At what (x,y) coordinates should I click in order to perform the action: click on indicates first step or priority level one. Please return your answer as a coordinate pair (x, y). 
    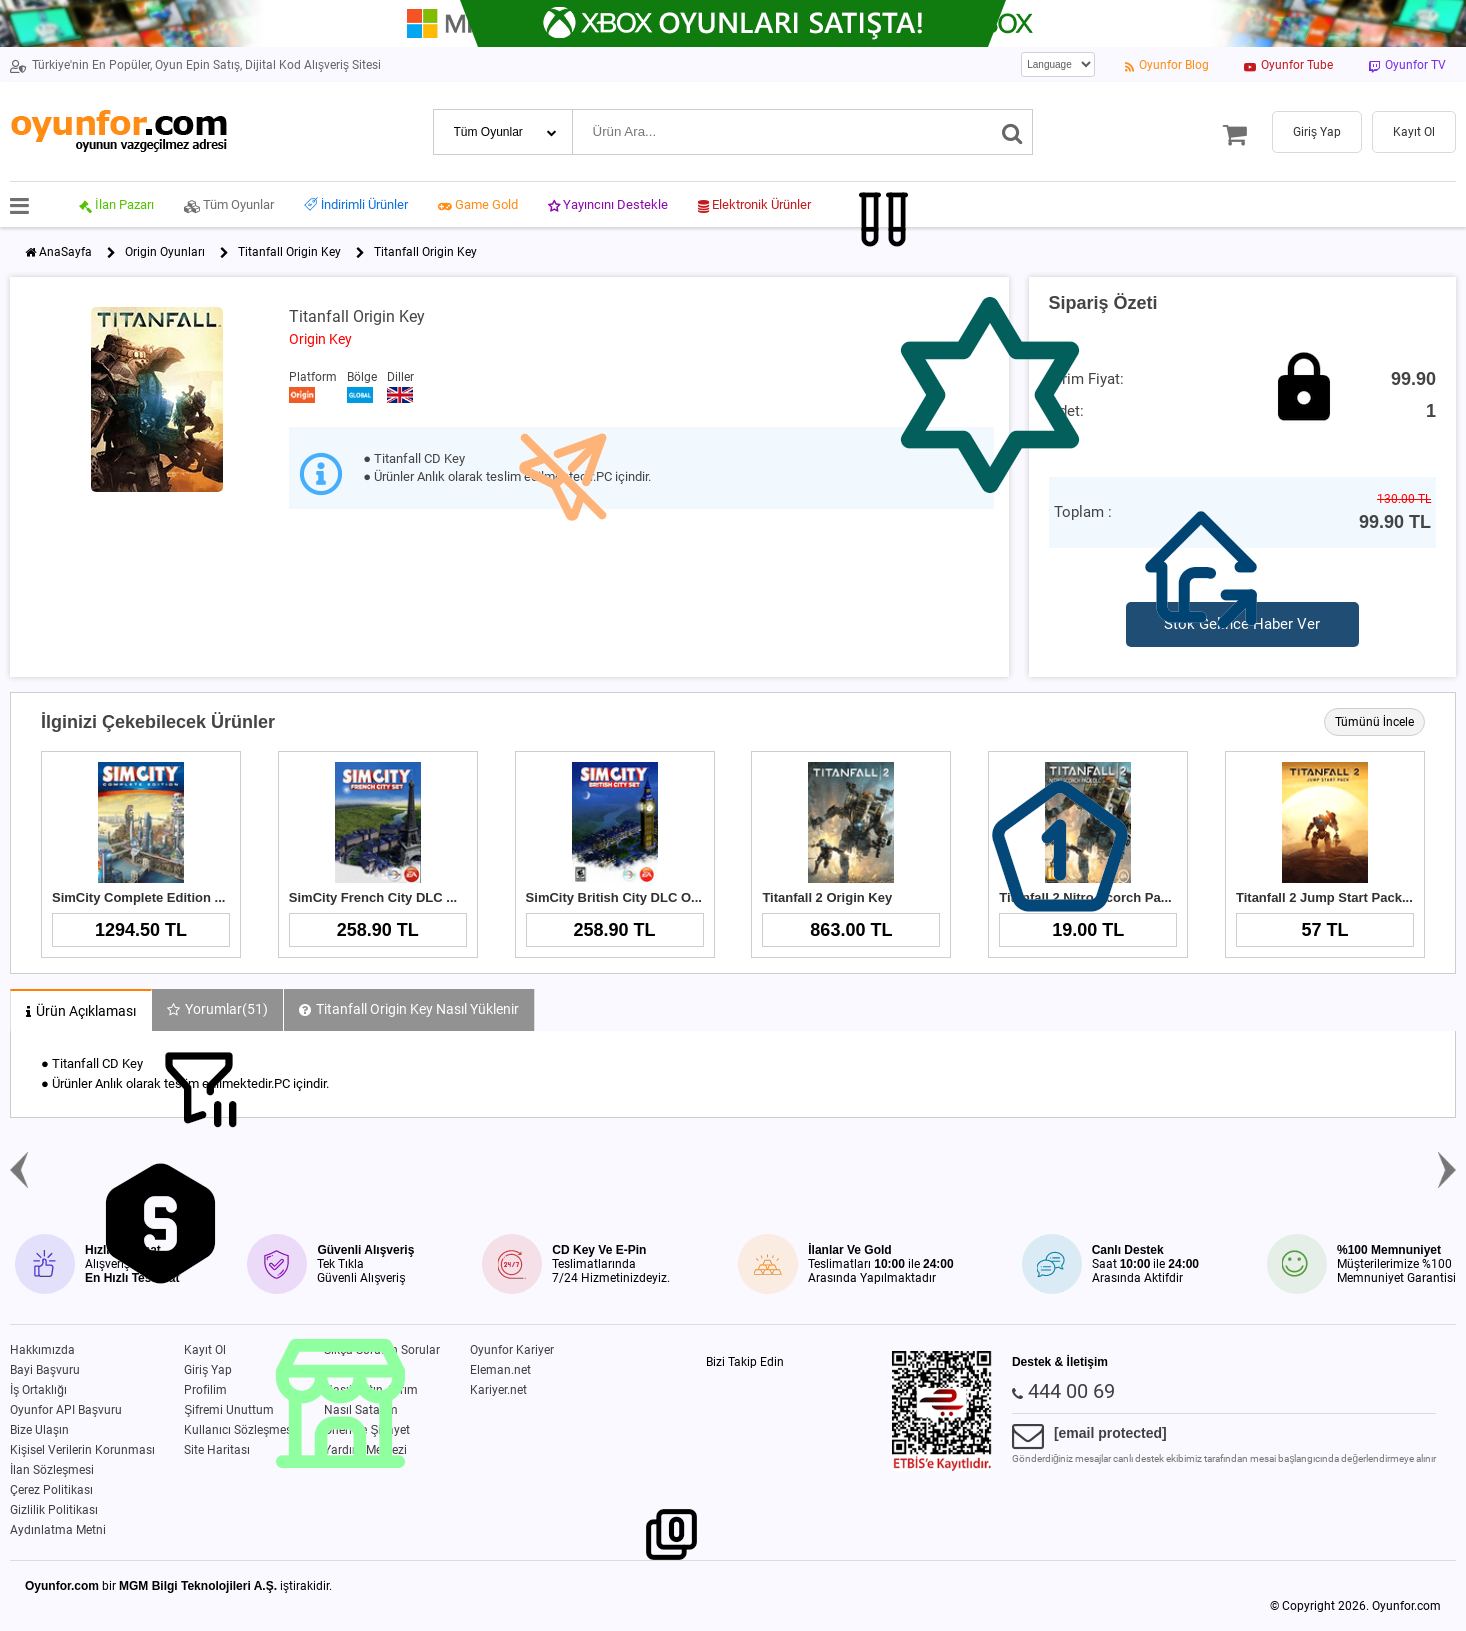
    Looking at the image, I should click on (1060, 850).